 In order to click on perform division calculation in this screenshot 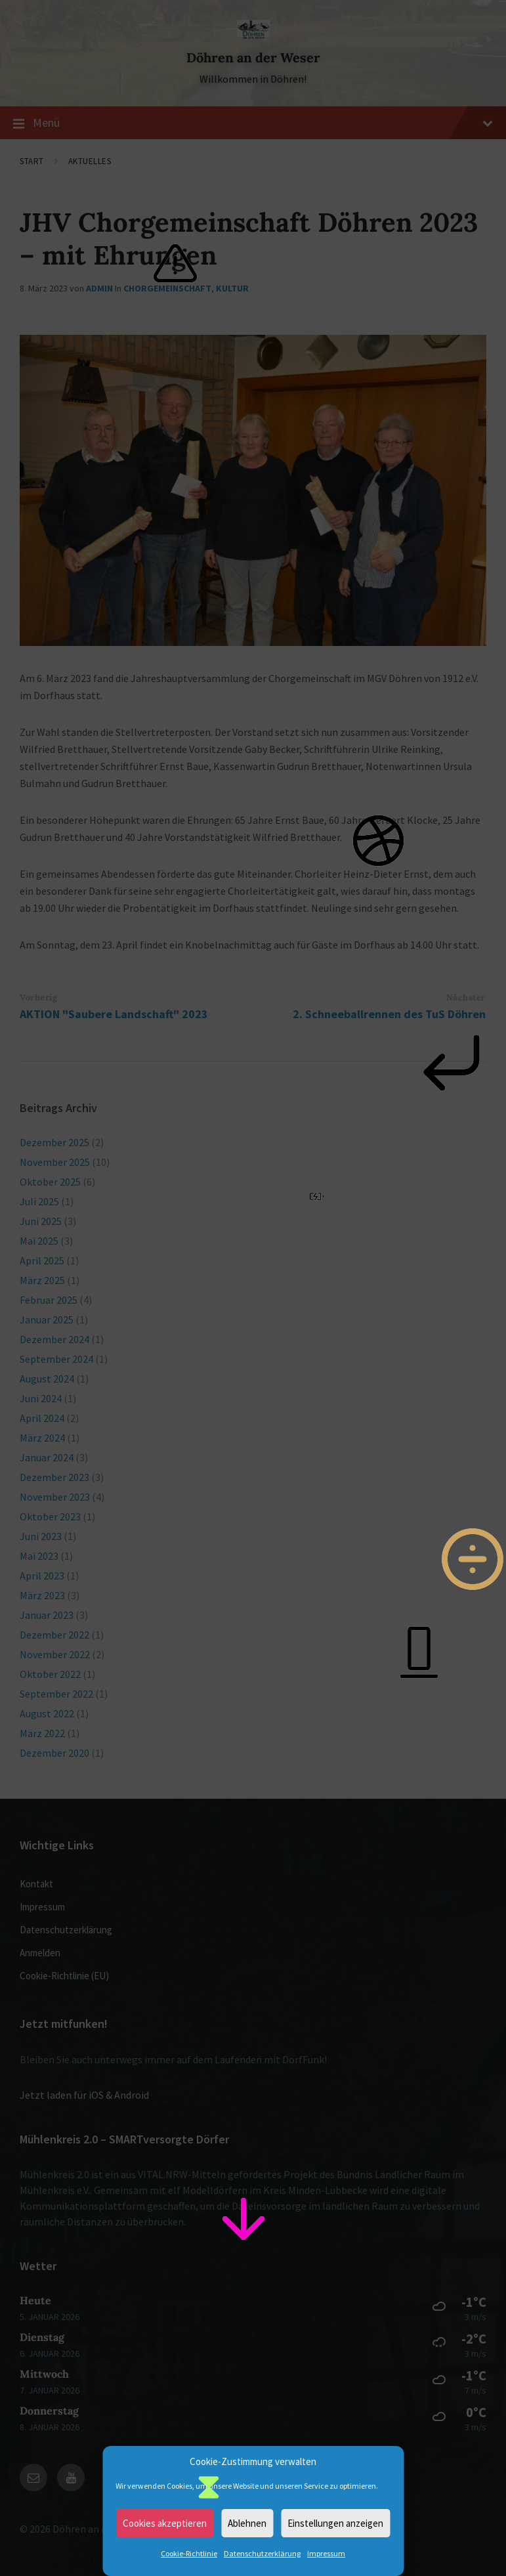, I will do `click(473, 1559)`.